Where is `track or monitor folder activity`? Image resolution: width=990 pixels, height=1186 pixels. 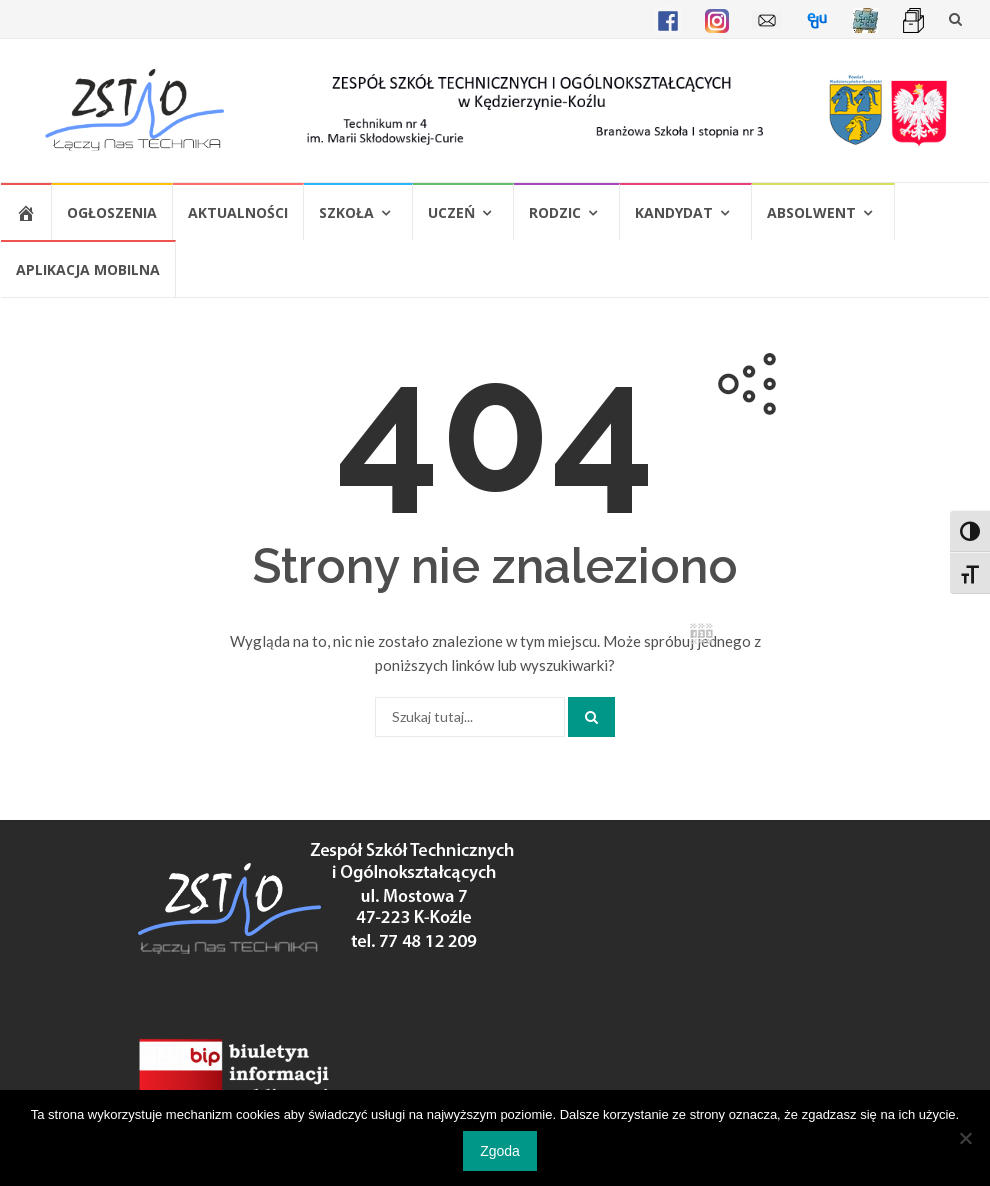
track or monitor folder activity is located at coordinates (747, 386).